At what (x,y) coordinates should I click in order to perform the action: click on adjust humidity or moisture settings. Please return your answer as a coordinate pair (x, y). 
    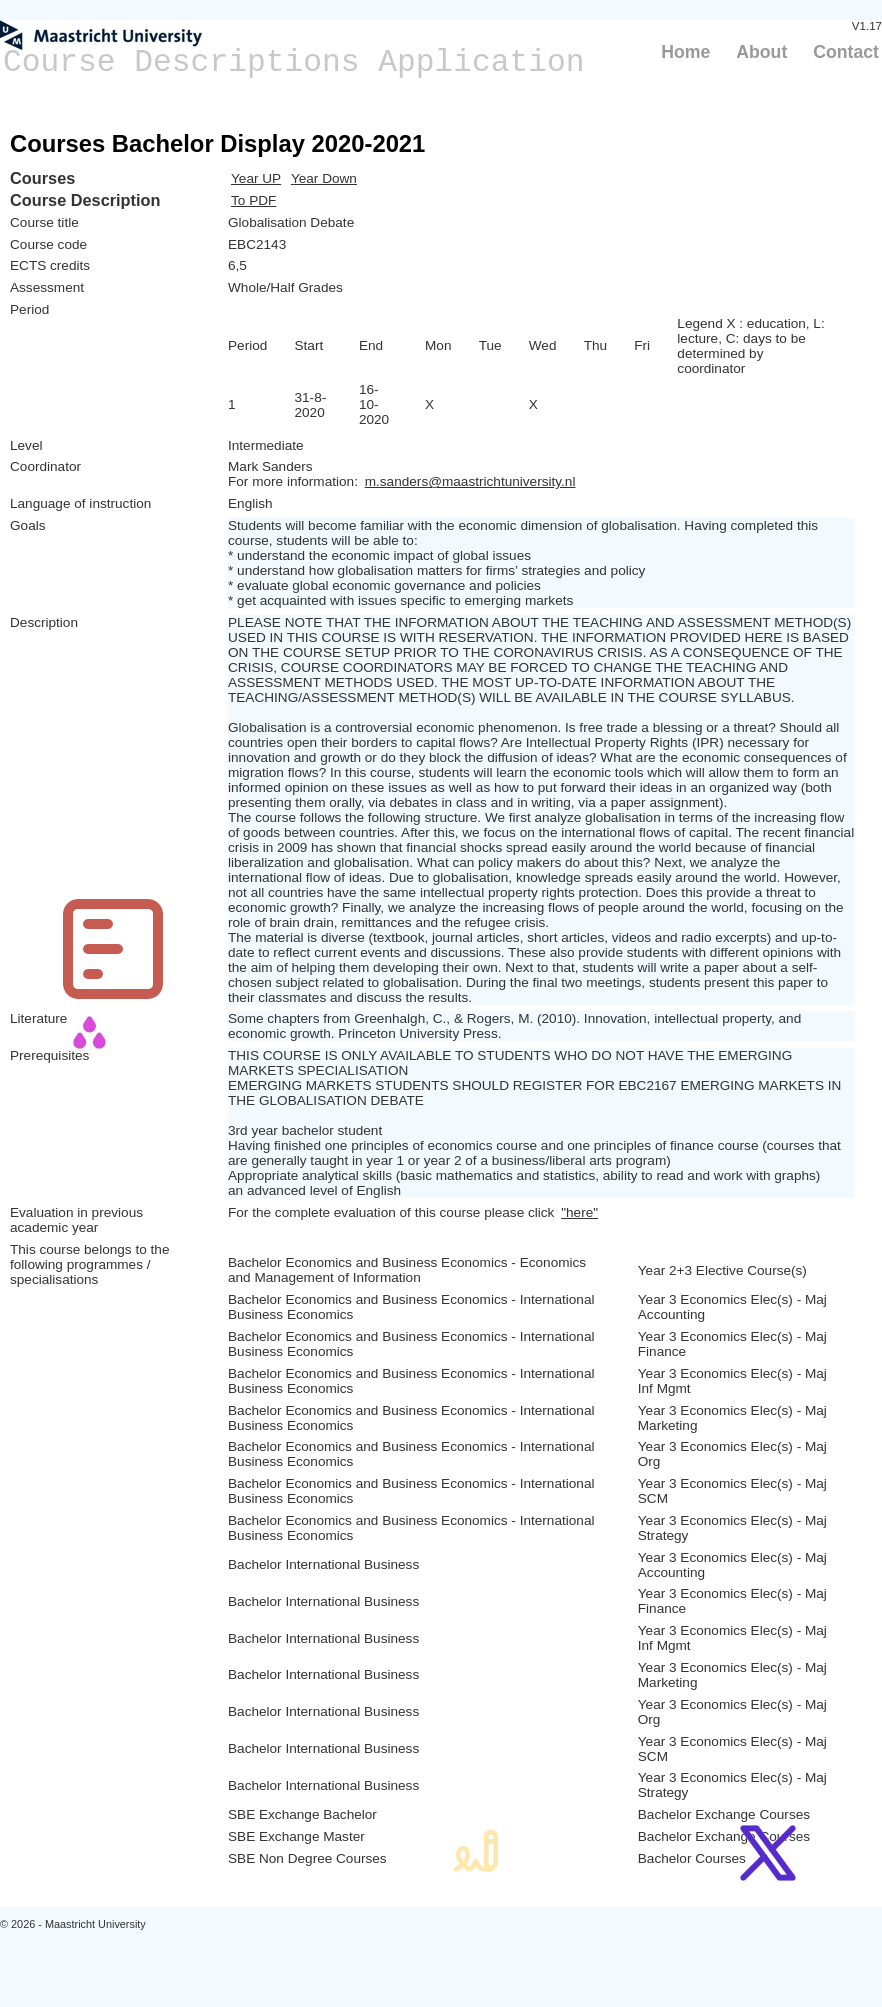
    Looking at the image, I should click on (89, 1032).